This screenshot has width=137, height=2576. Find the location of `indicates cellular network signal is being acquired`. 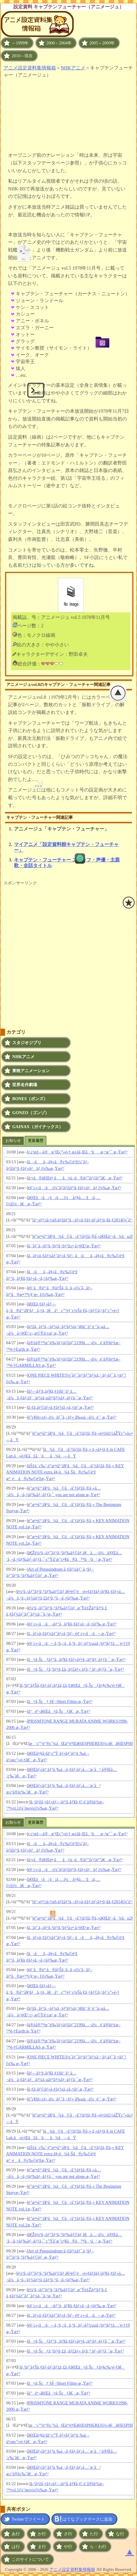

indicates cellular network signal is being acquired is located at coordinates (39, 785).